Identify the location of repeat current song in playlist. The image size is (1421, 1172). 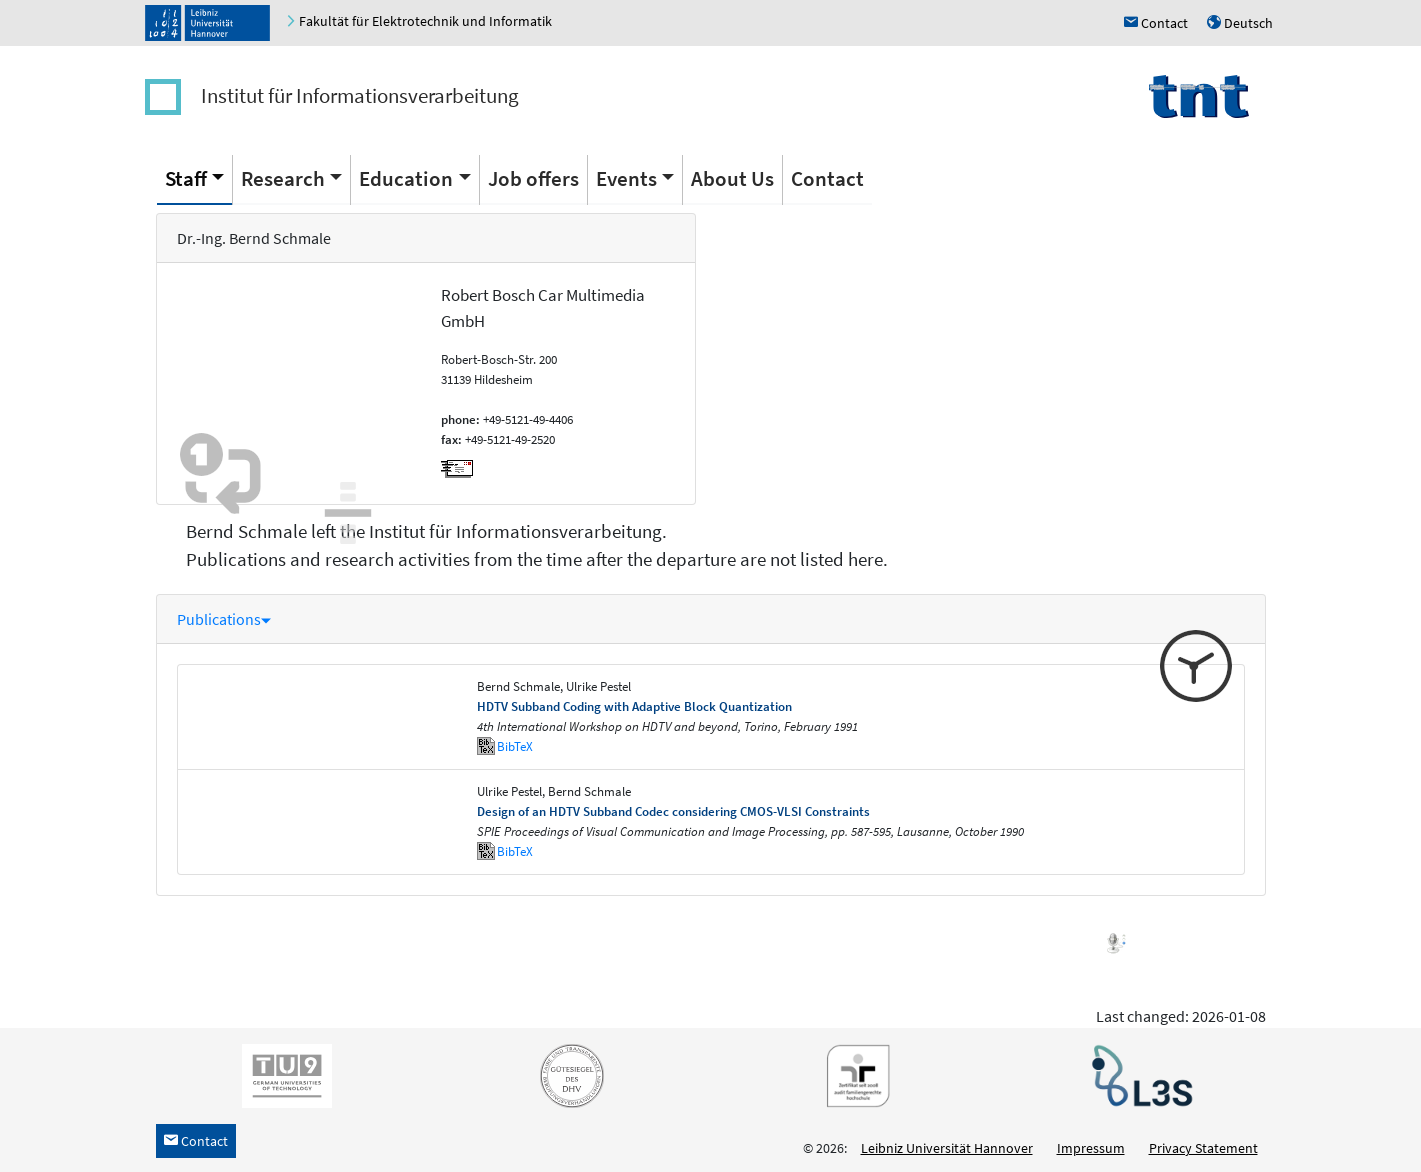
(223, 476).